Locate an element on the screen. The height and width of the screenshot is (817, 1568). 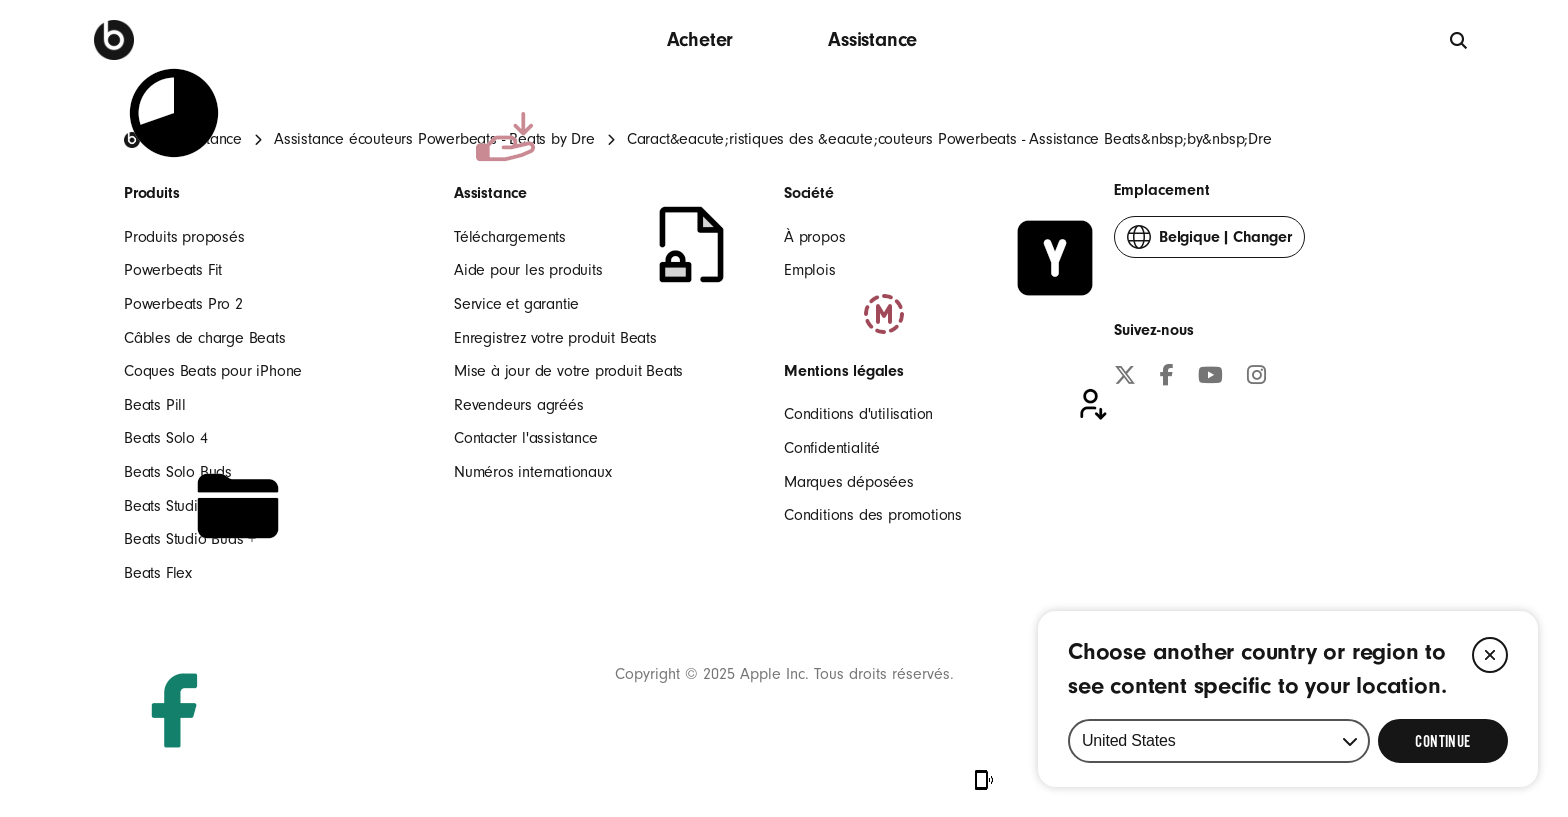
indicates 70% progress or completion is located at coordinates (174, 113).